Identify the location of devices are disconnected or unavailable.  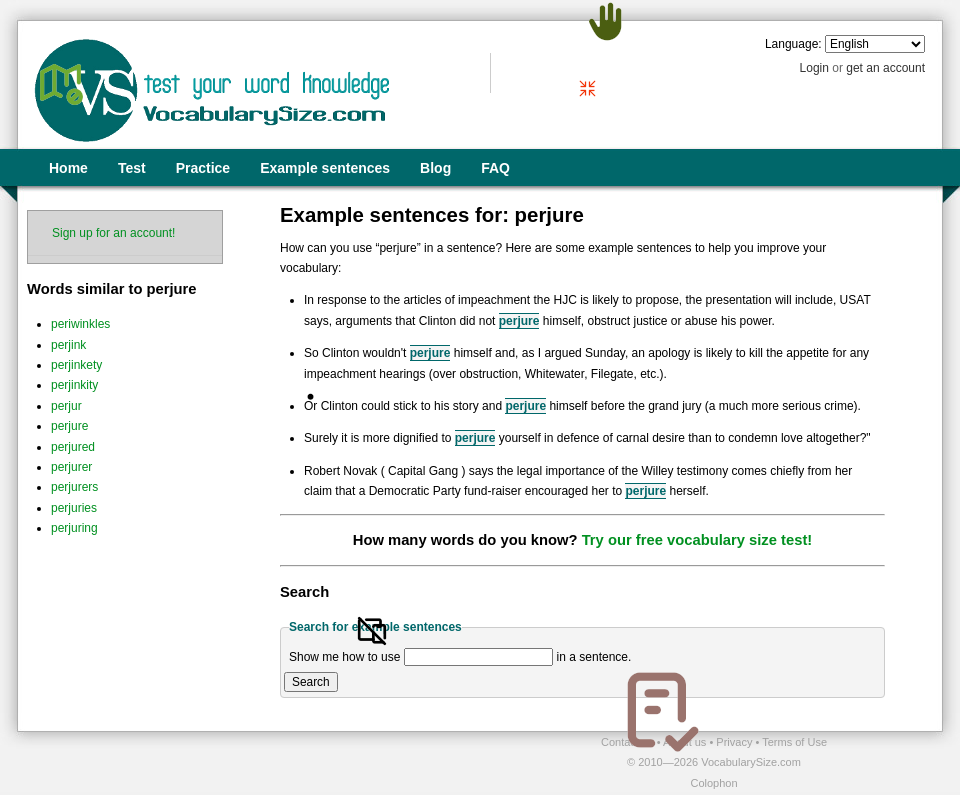
(372, 631).